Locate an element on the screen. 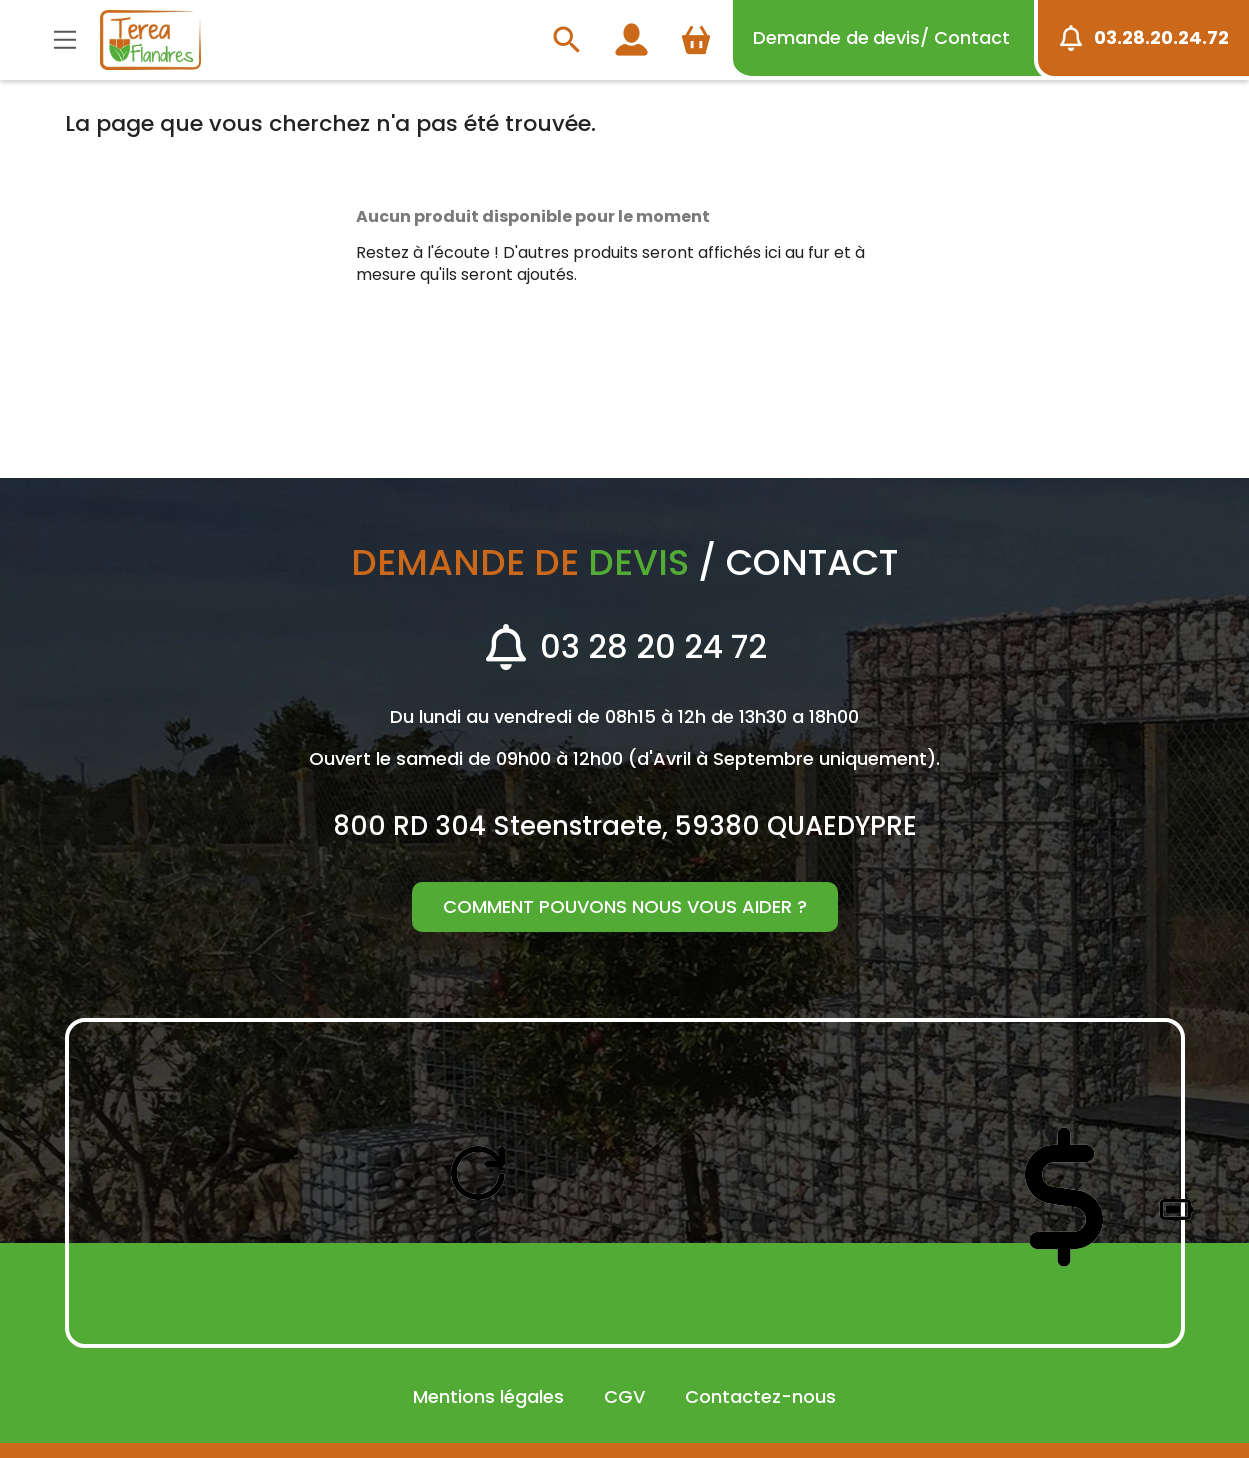  indicates battery level at approximately 80% charge is located at coordinates (1175, 1209).